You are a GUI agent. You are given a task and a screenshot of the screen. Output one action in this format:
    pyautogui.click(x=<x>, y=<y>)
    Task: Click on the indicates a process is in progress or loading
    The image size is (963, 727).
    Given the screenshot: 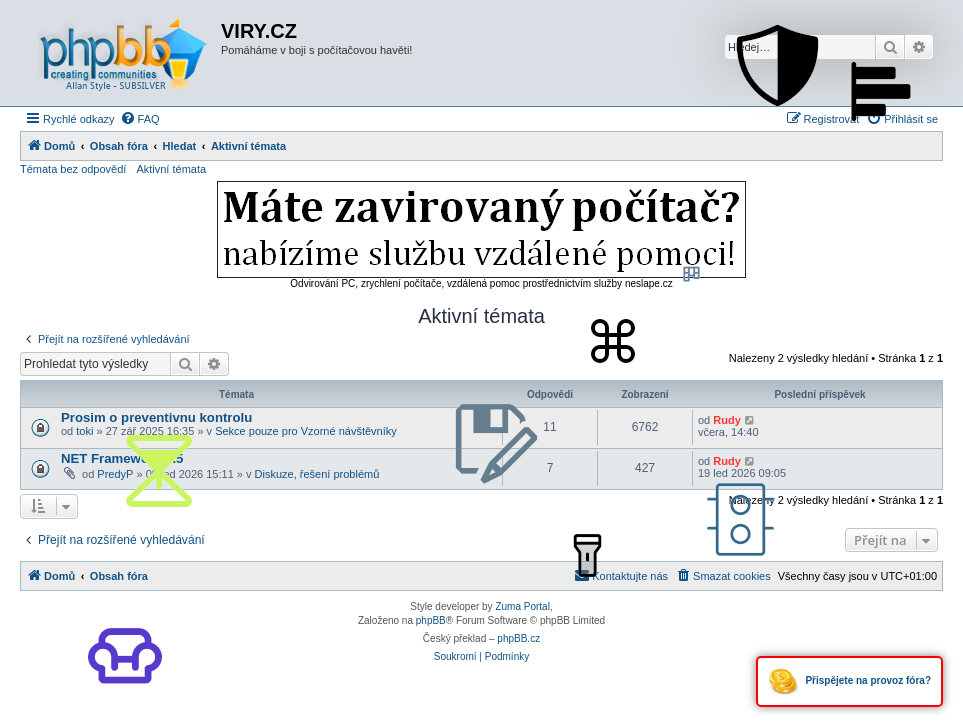 What is the action you would take?
    pyautogui.click(x=159, y=471)
    